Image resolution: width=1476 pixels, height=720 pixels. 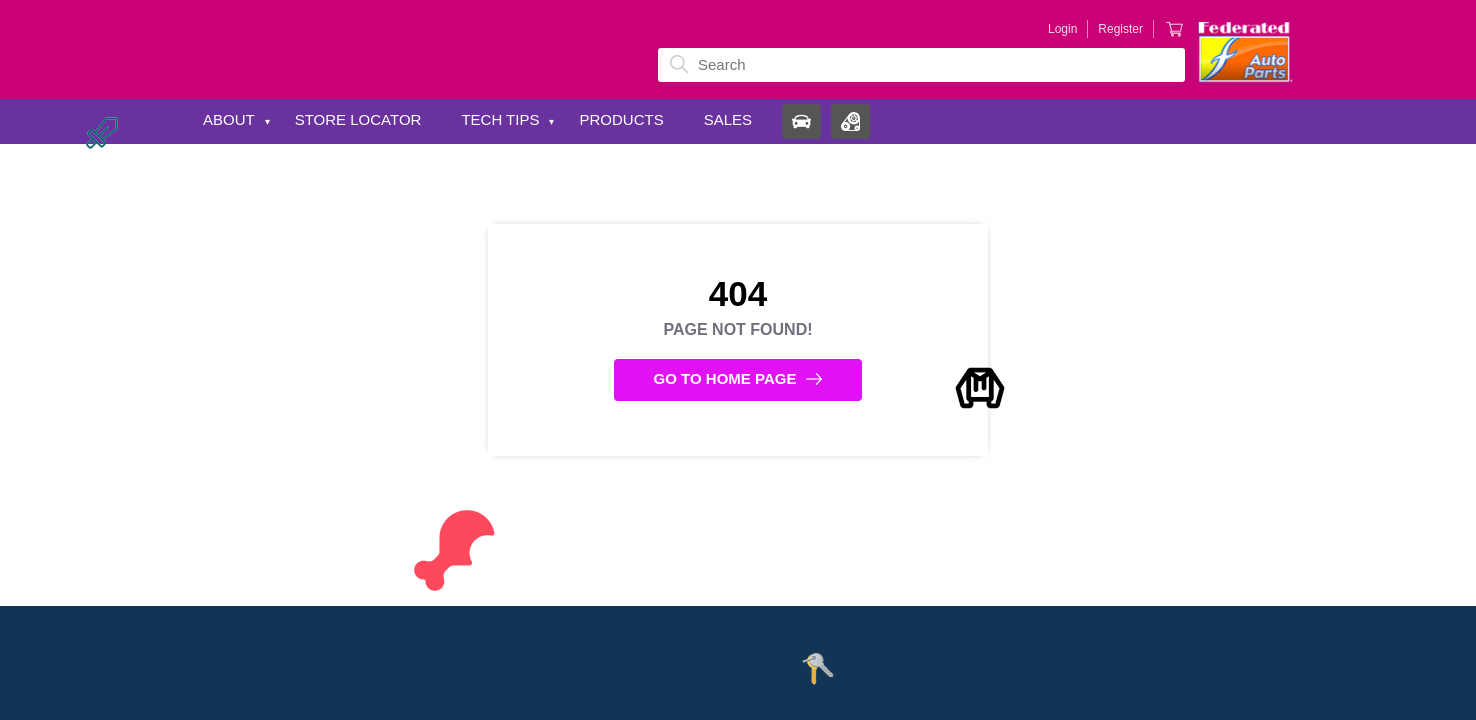 I want to click on access food or dining options, so click(x=454, y=550).